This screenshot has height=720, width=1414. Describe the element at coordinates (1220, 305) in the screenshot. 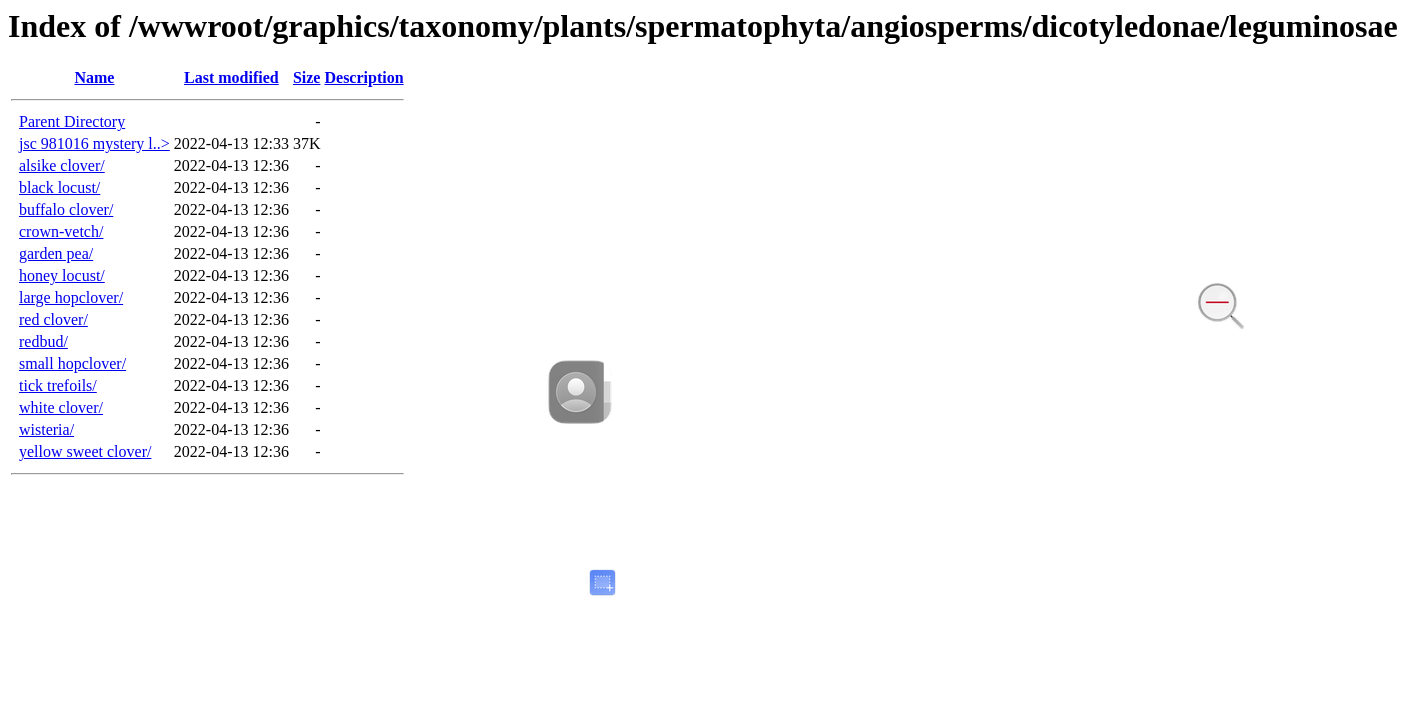

I see `zoom out on file preview` at that location.